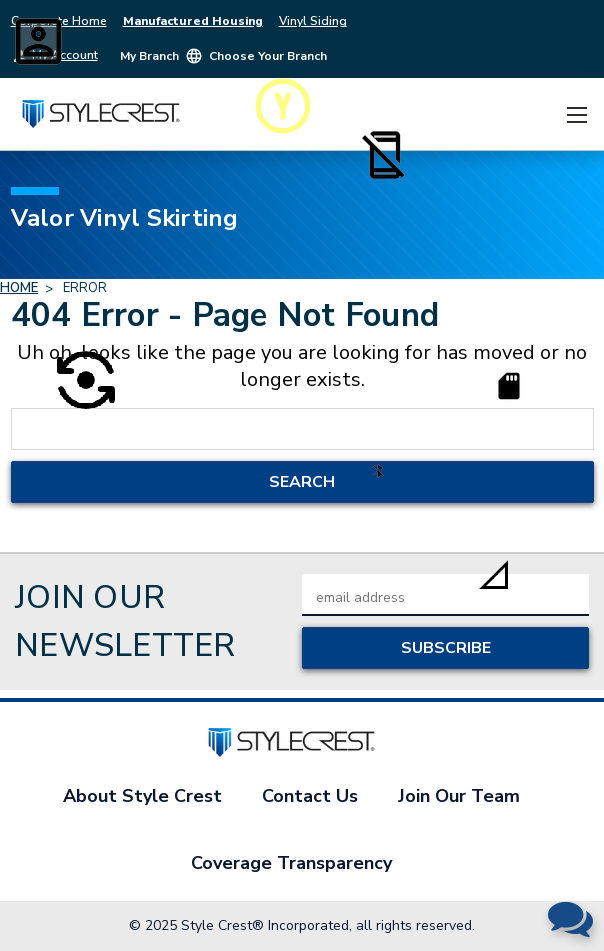  I want to click on access your account or profile settings, so click(38, 41).